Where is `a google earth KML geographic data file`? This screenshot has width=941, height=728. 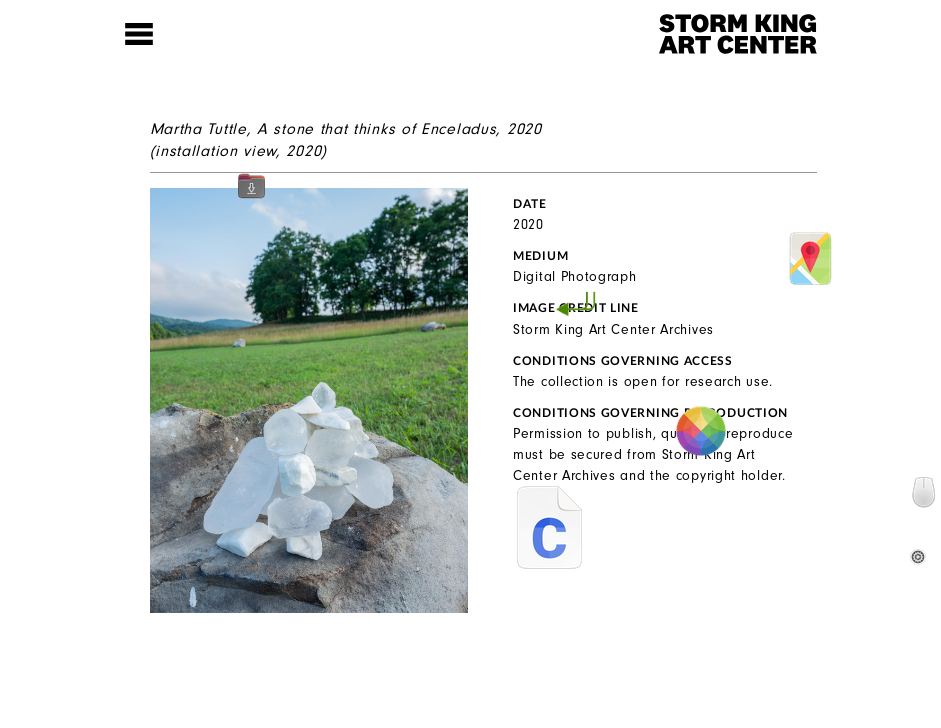
a google earth KML geographic data file is located at coordinates (810, 258).